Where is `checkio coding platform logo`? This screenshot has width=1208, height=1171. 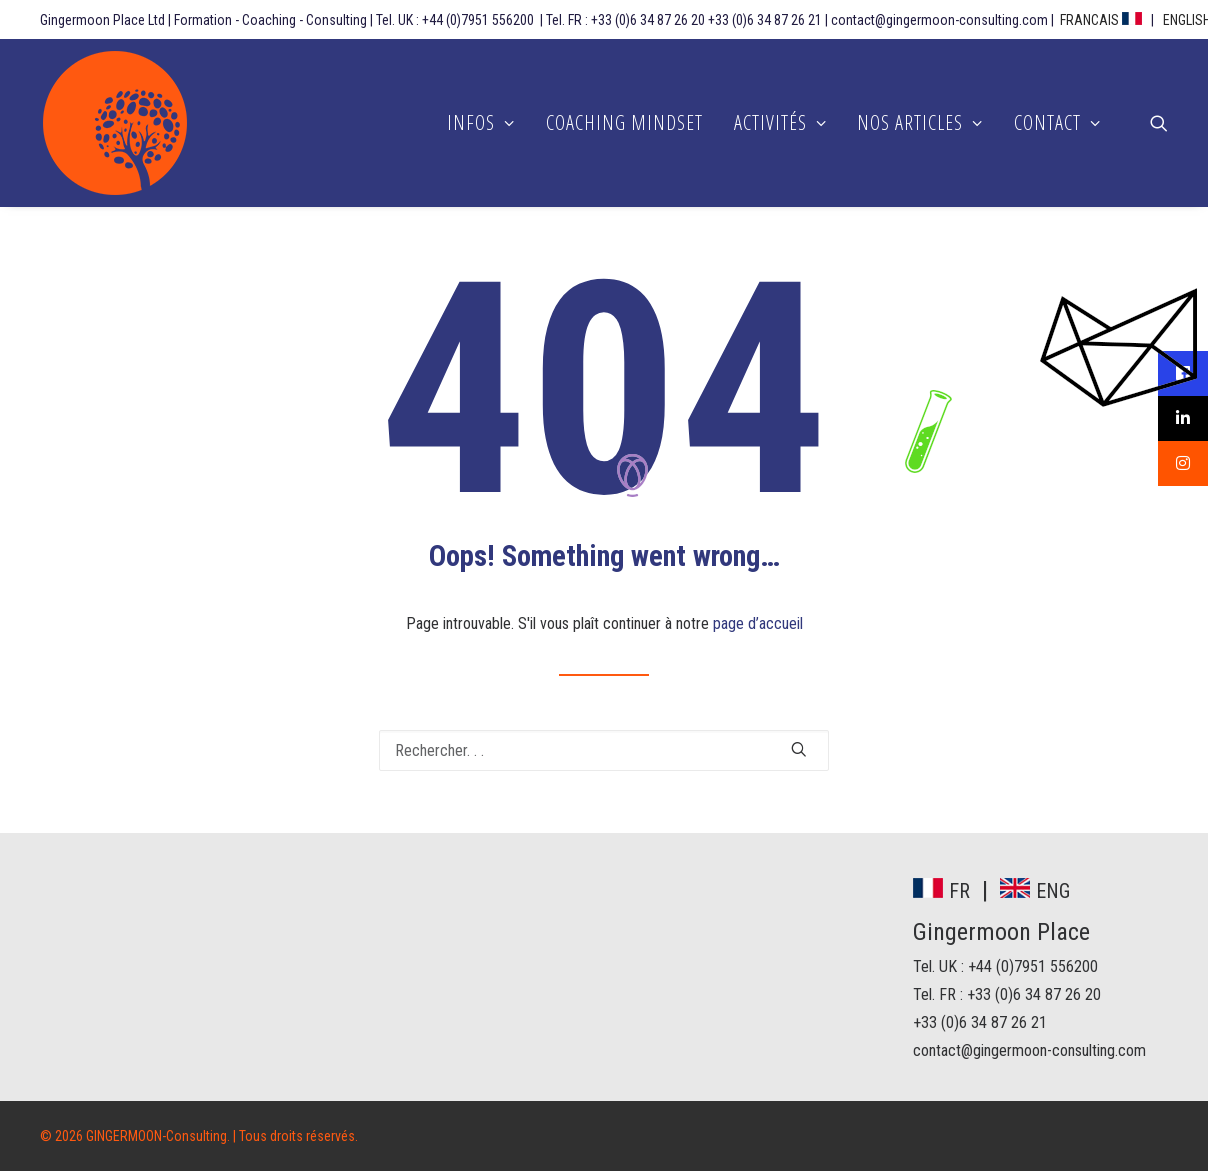 checkio coding platform logo is located at coordinates (1118, 347).